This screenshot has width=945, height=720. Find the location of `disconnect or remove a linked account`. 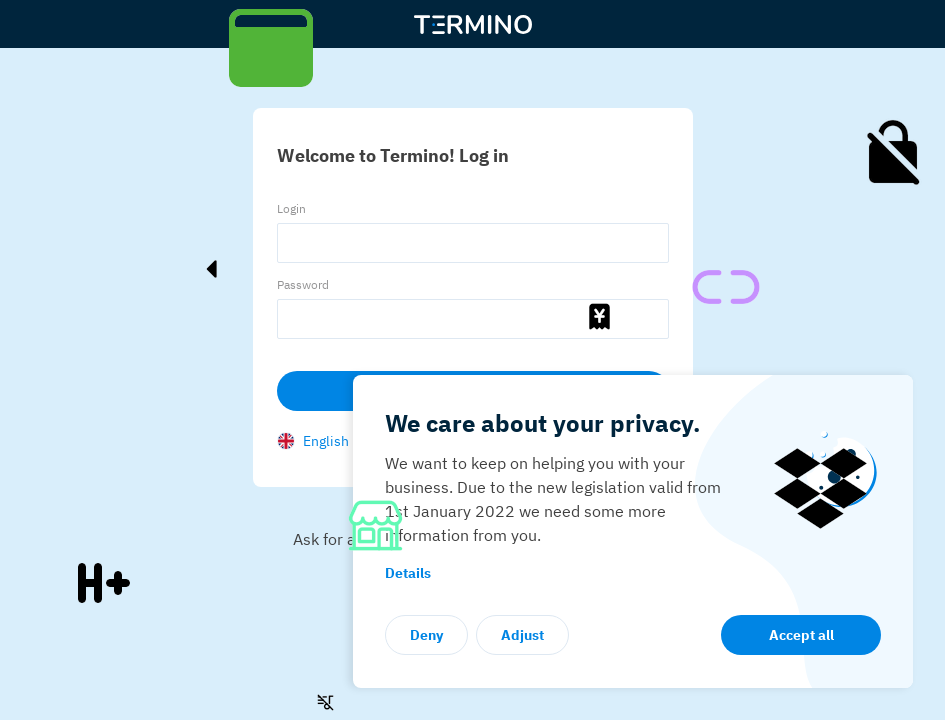

disconnect or remove a linked account is located at coordinates (726, 287).